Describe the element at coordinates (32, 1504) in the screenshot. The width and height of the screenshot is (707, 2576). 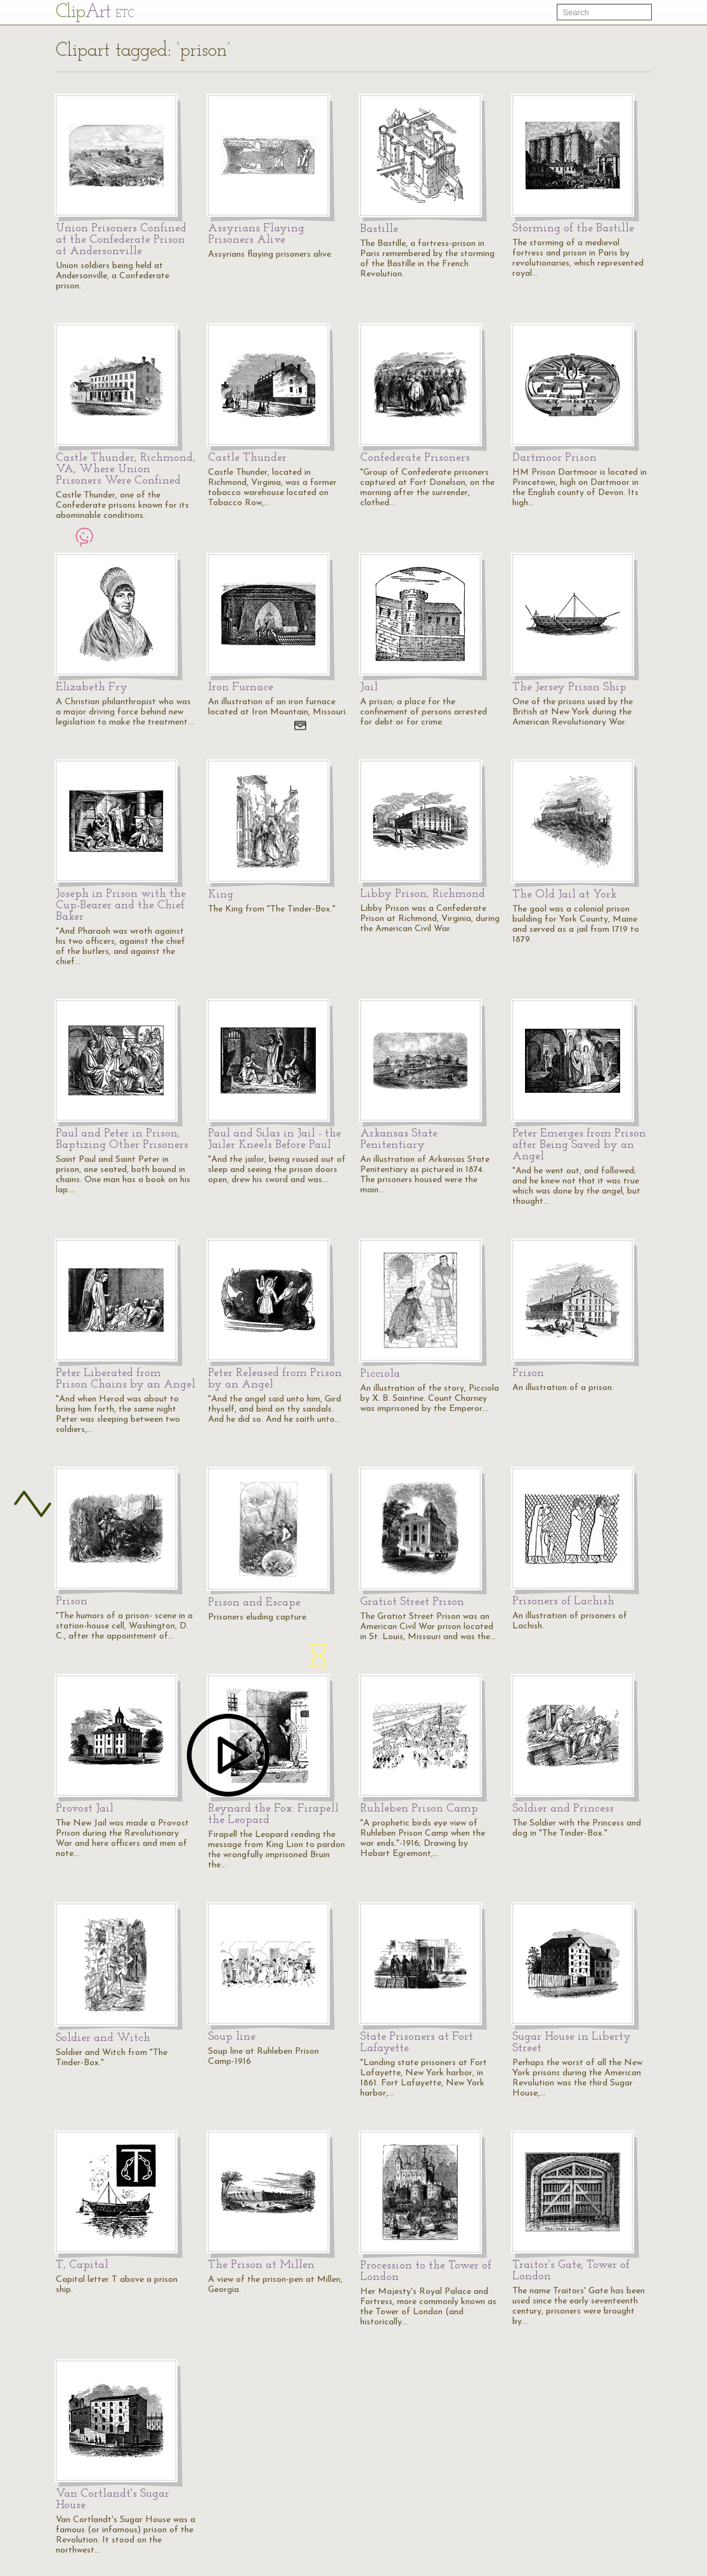
I see `toggle triangle waveform in audio synthesizer` at that location.